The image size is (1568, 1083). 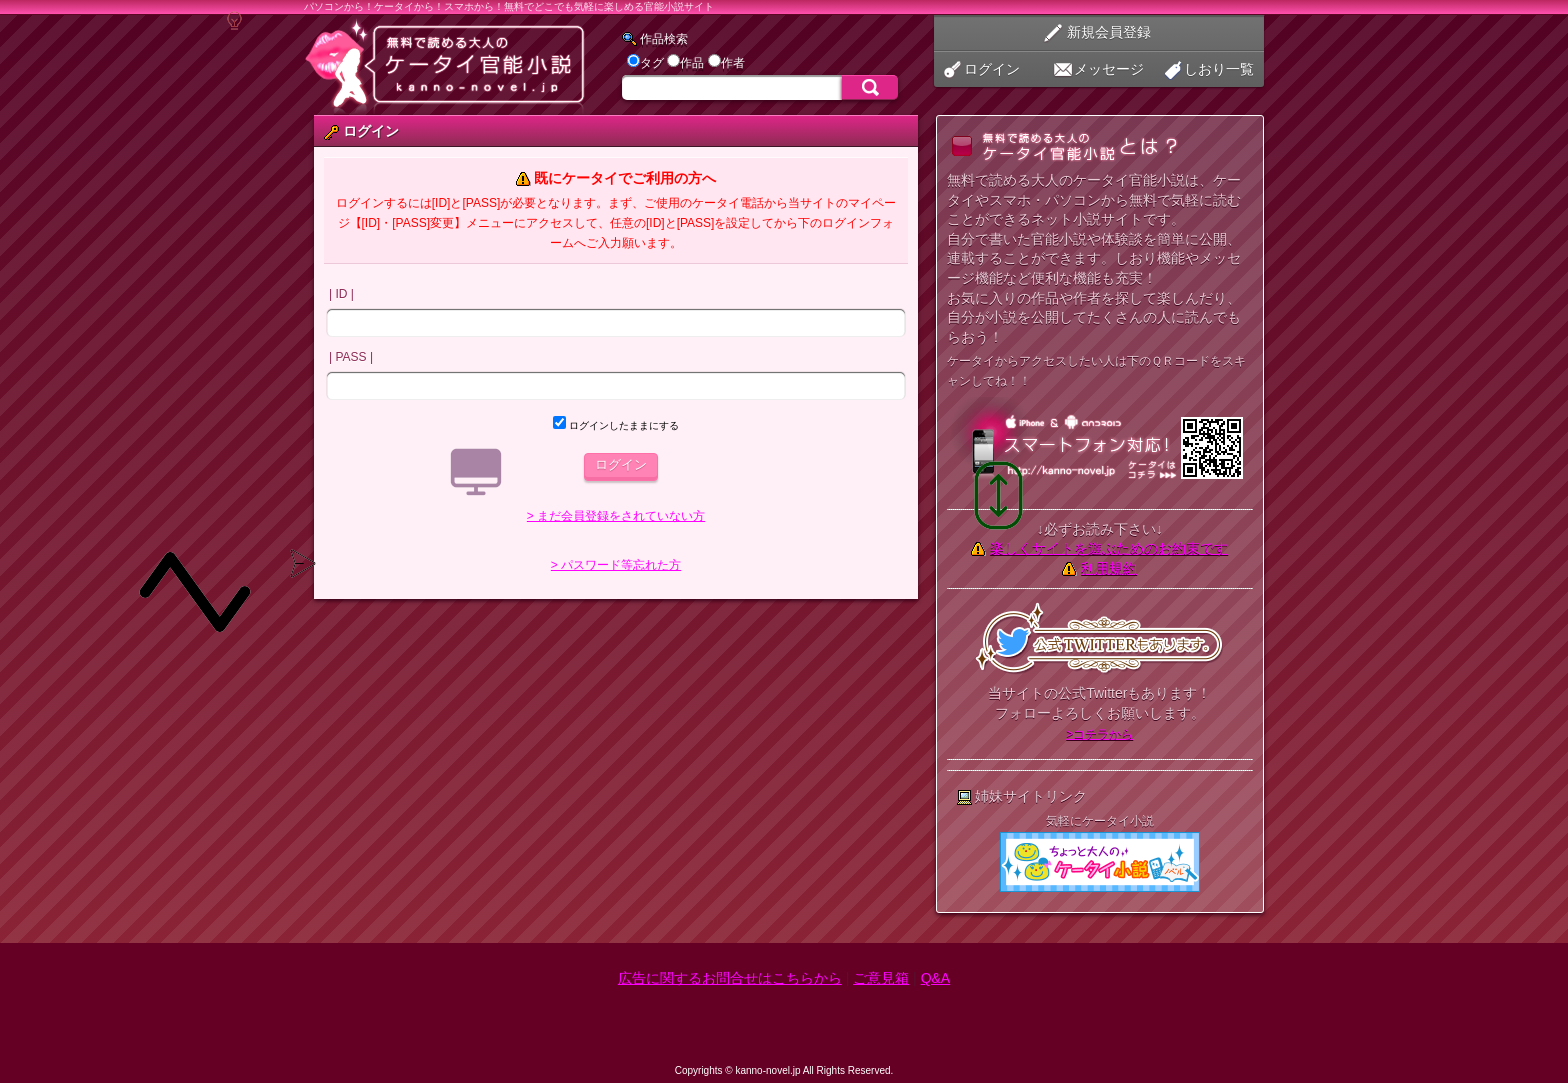 I want to click on toggle idea or tip suggestions, so click(x=234, y=20).